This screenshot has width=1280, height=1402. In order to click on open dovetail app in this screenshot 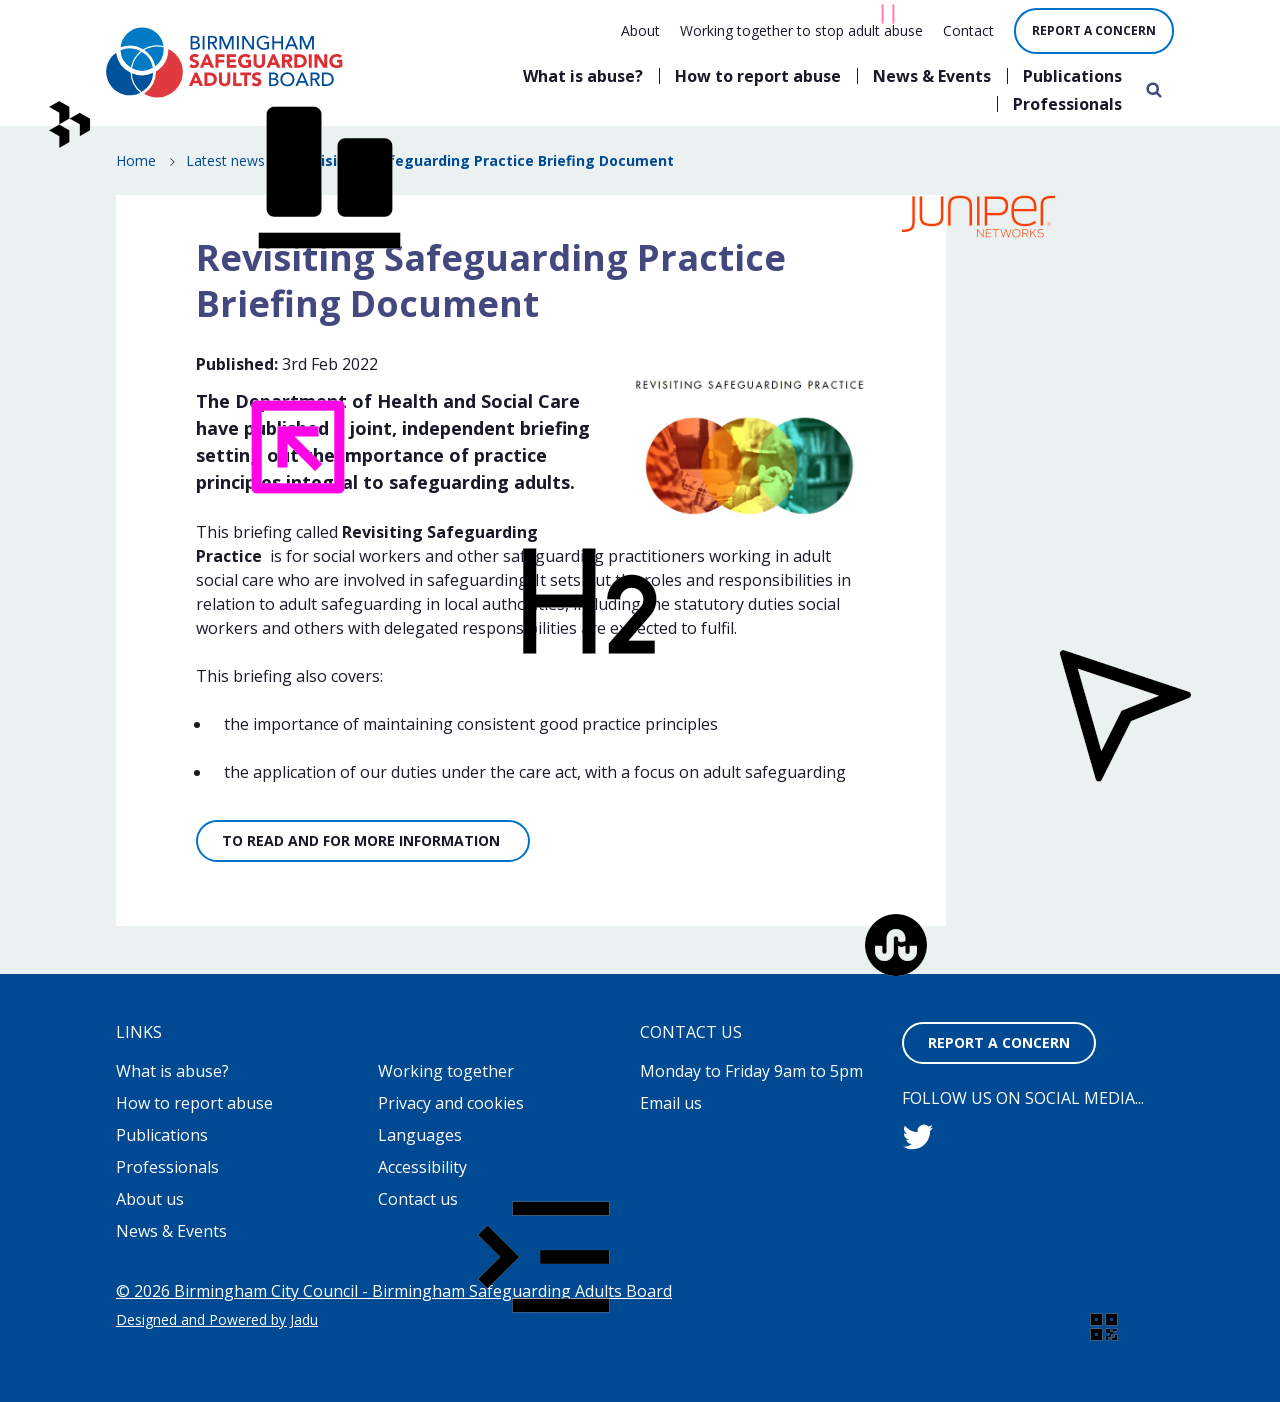, I will do `click(69, 124)`.